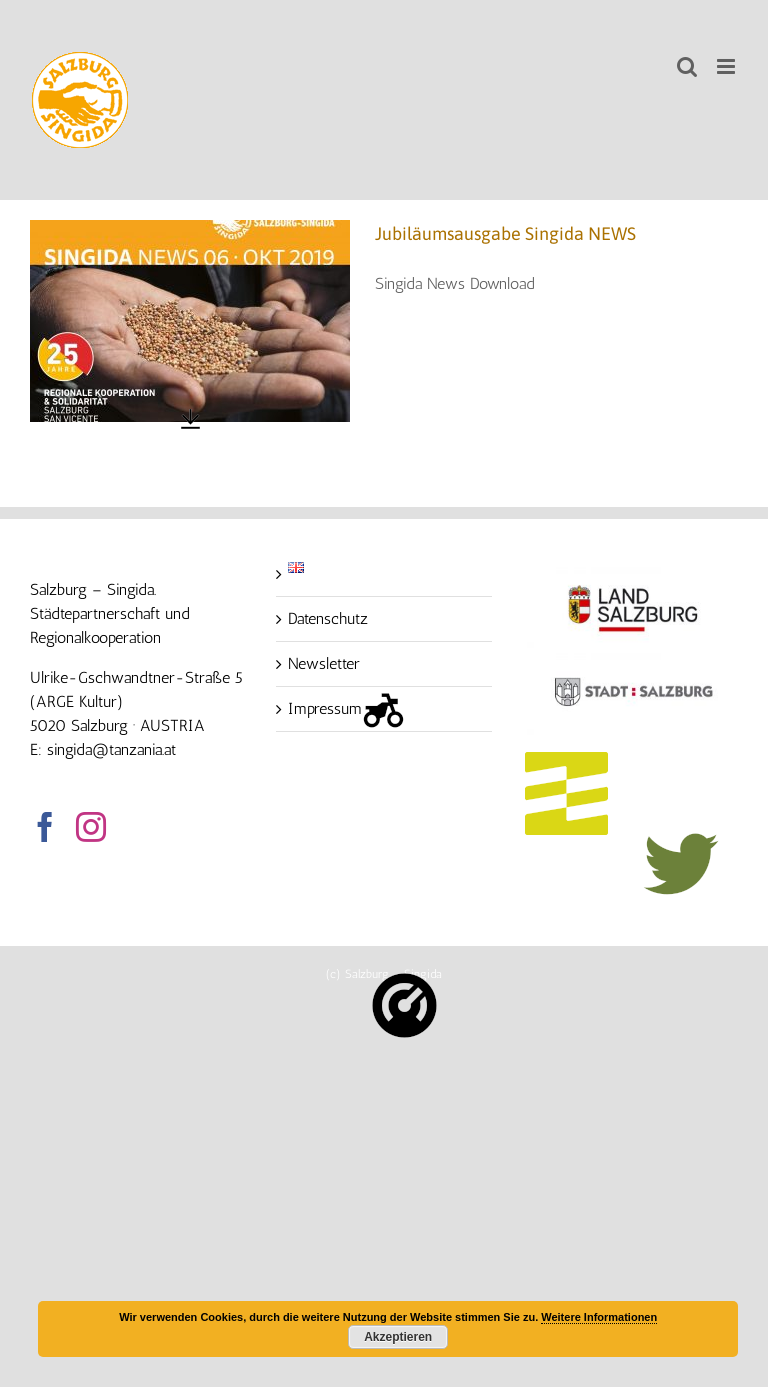  I want to click on rootsbedrock brand logo, so click(566, 793).